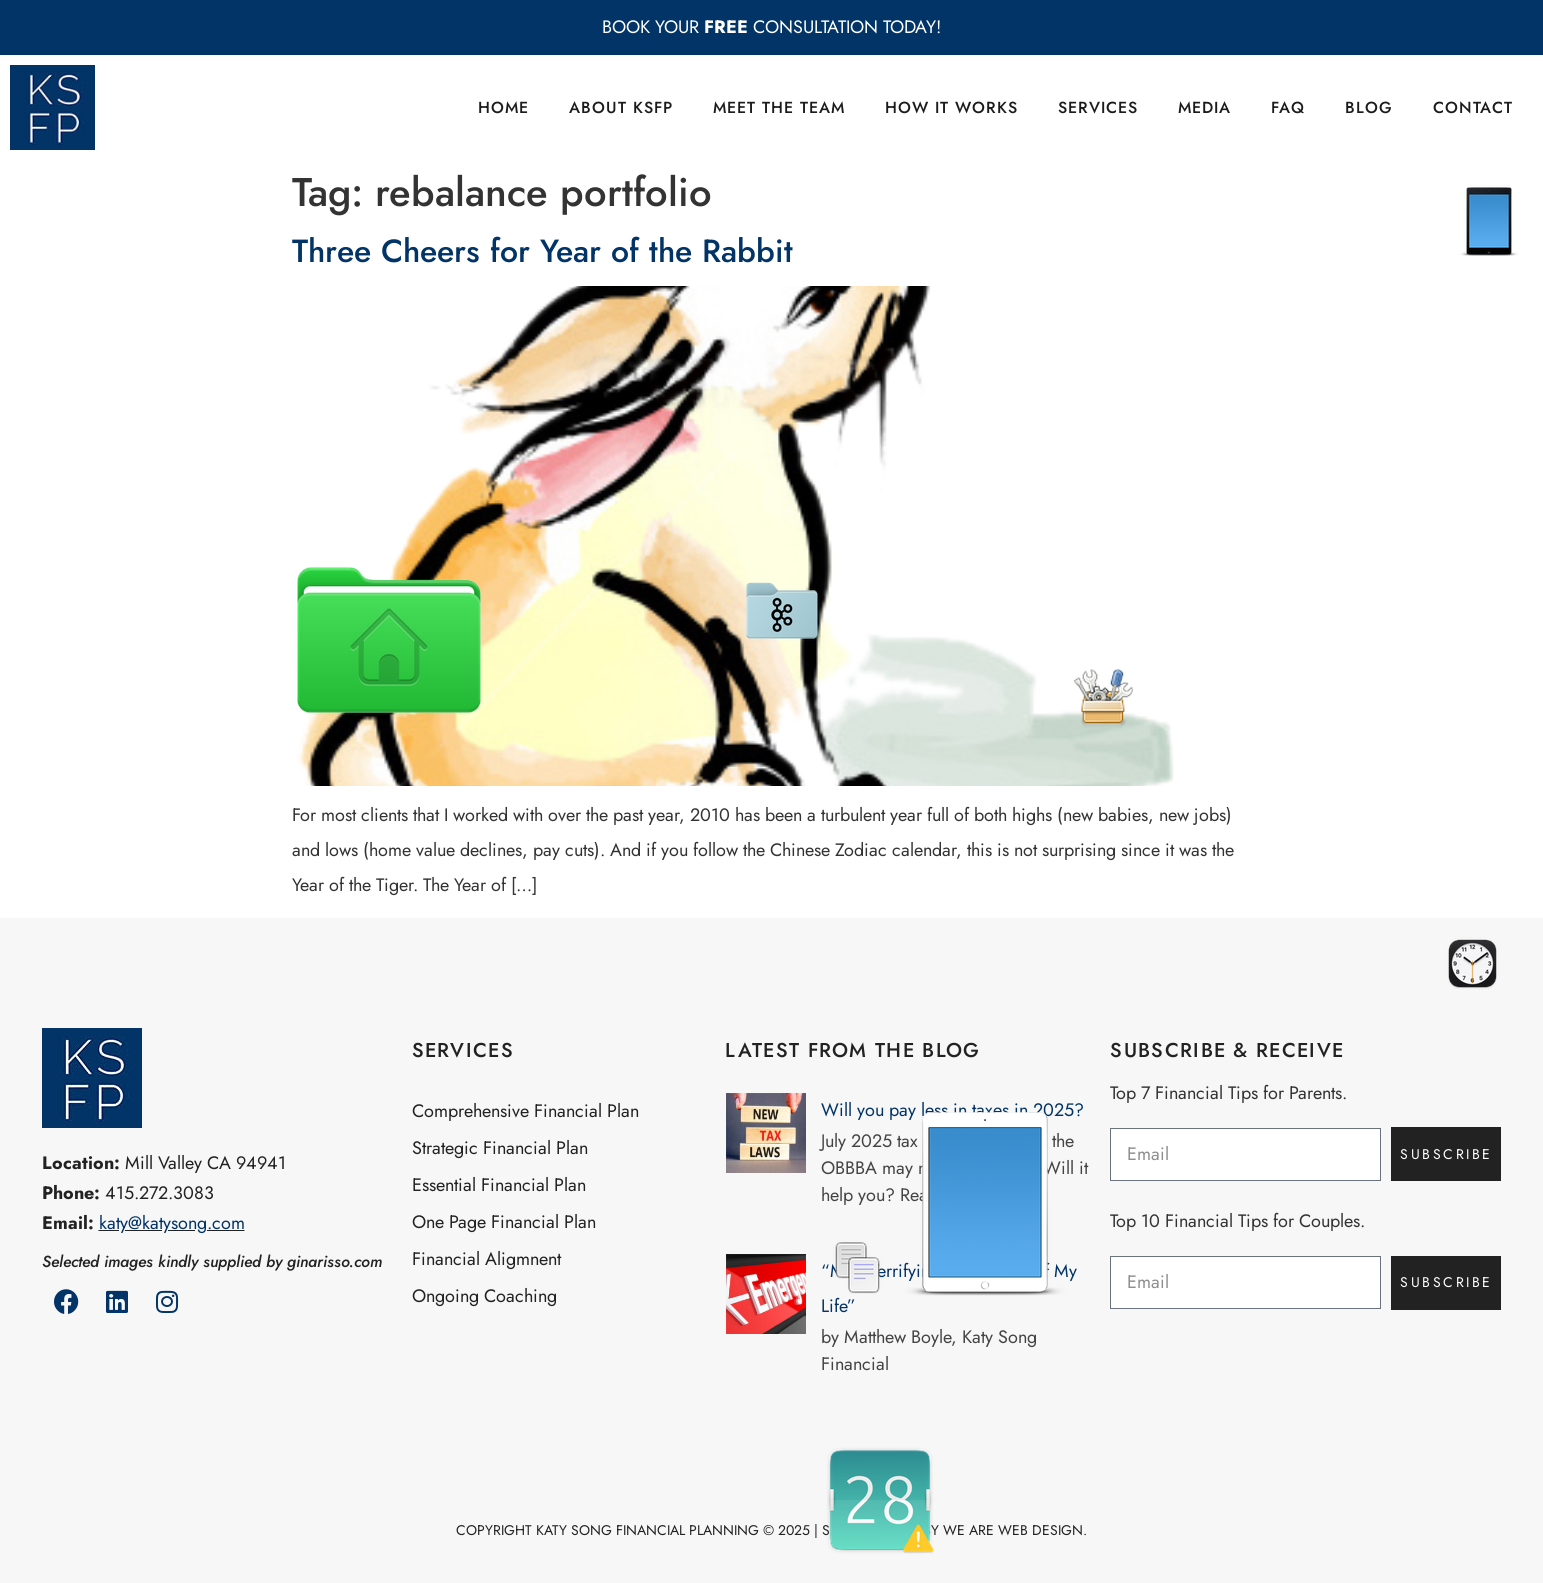  Describe the element at coordinates (1103, 698) in the screenshot. I see `access additional system preferences` at that location.